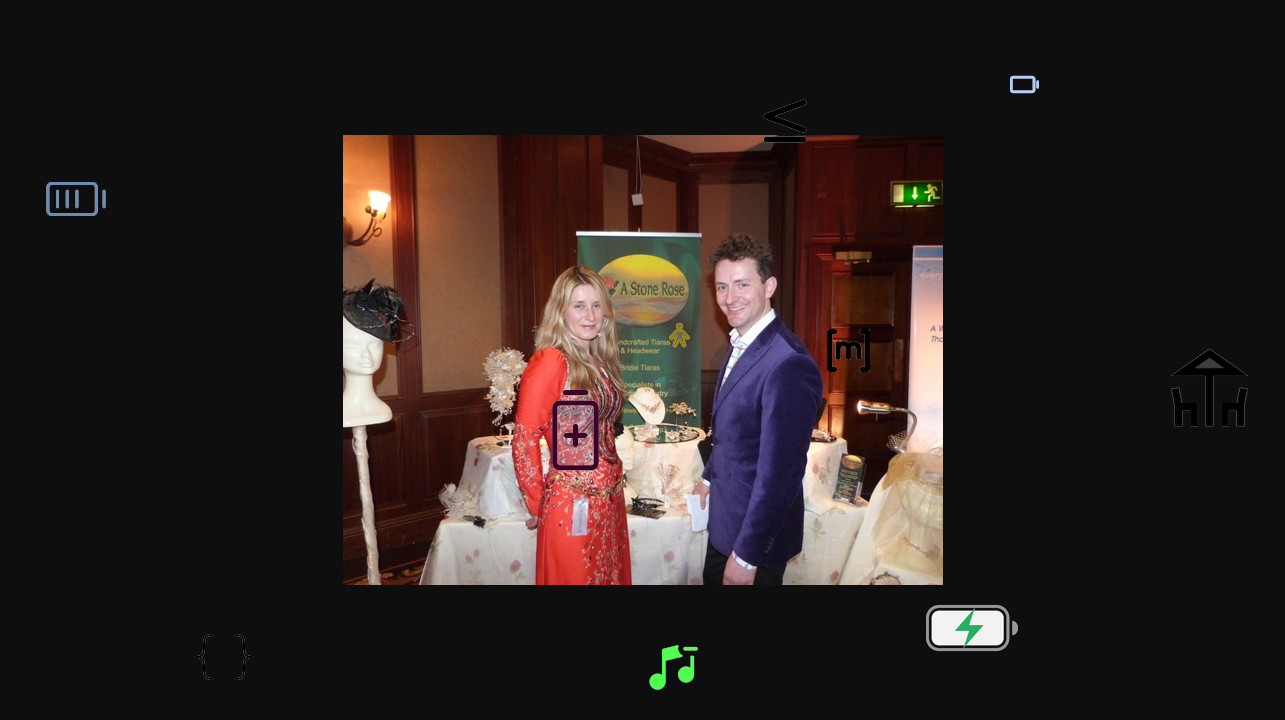 This screenshot has height=720, width=1285. What do you see at coordinates (75, 199) in the screenshot?
I see `indicates high battery level` at bounding box center [75, 199].